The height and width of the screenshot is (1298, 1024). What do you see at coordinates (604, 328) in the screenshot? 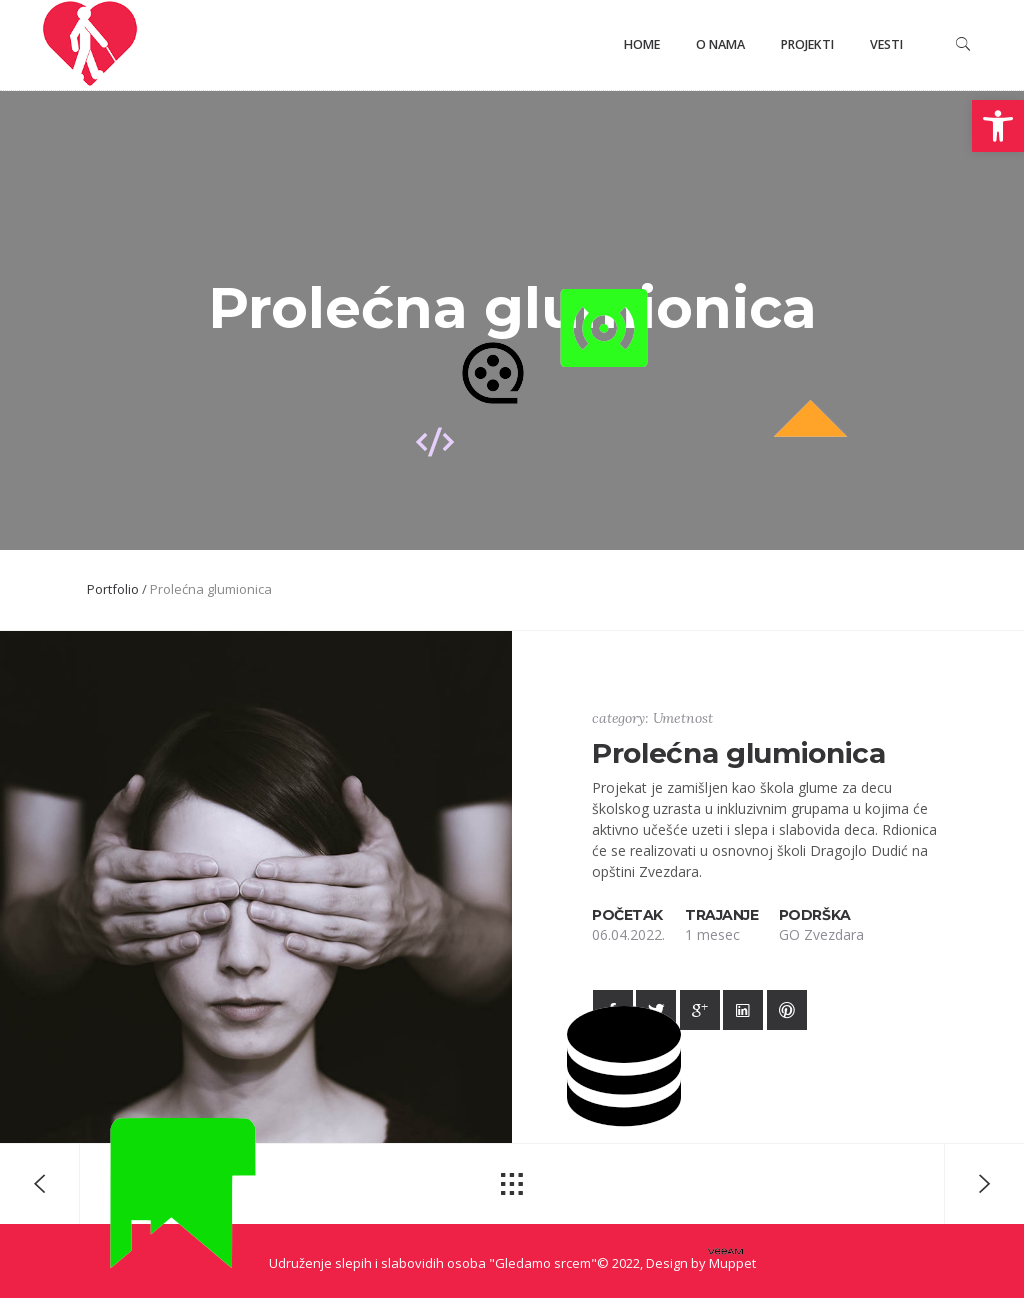
I see `enable surround sound audio` at bounding box center [604, 328].